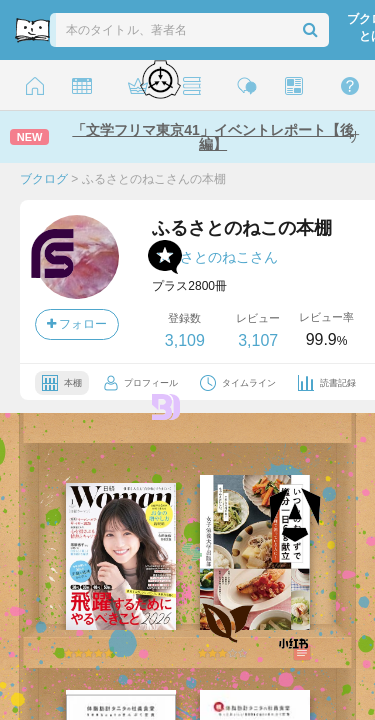 The width and height of the screenshot is (375, 720). I want to click on codefresh logo - a CI/CD platform for kubernetes deployments, so click(228, 623).